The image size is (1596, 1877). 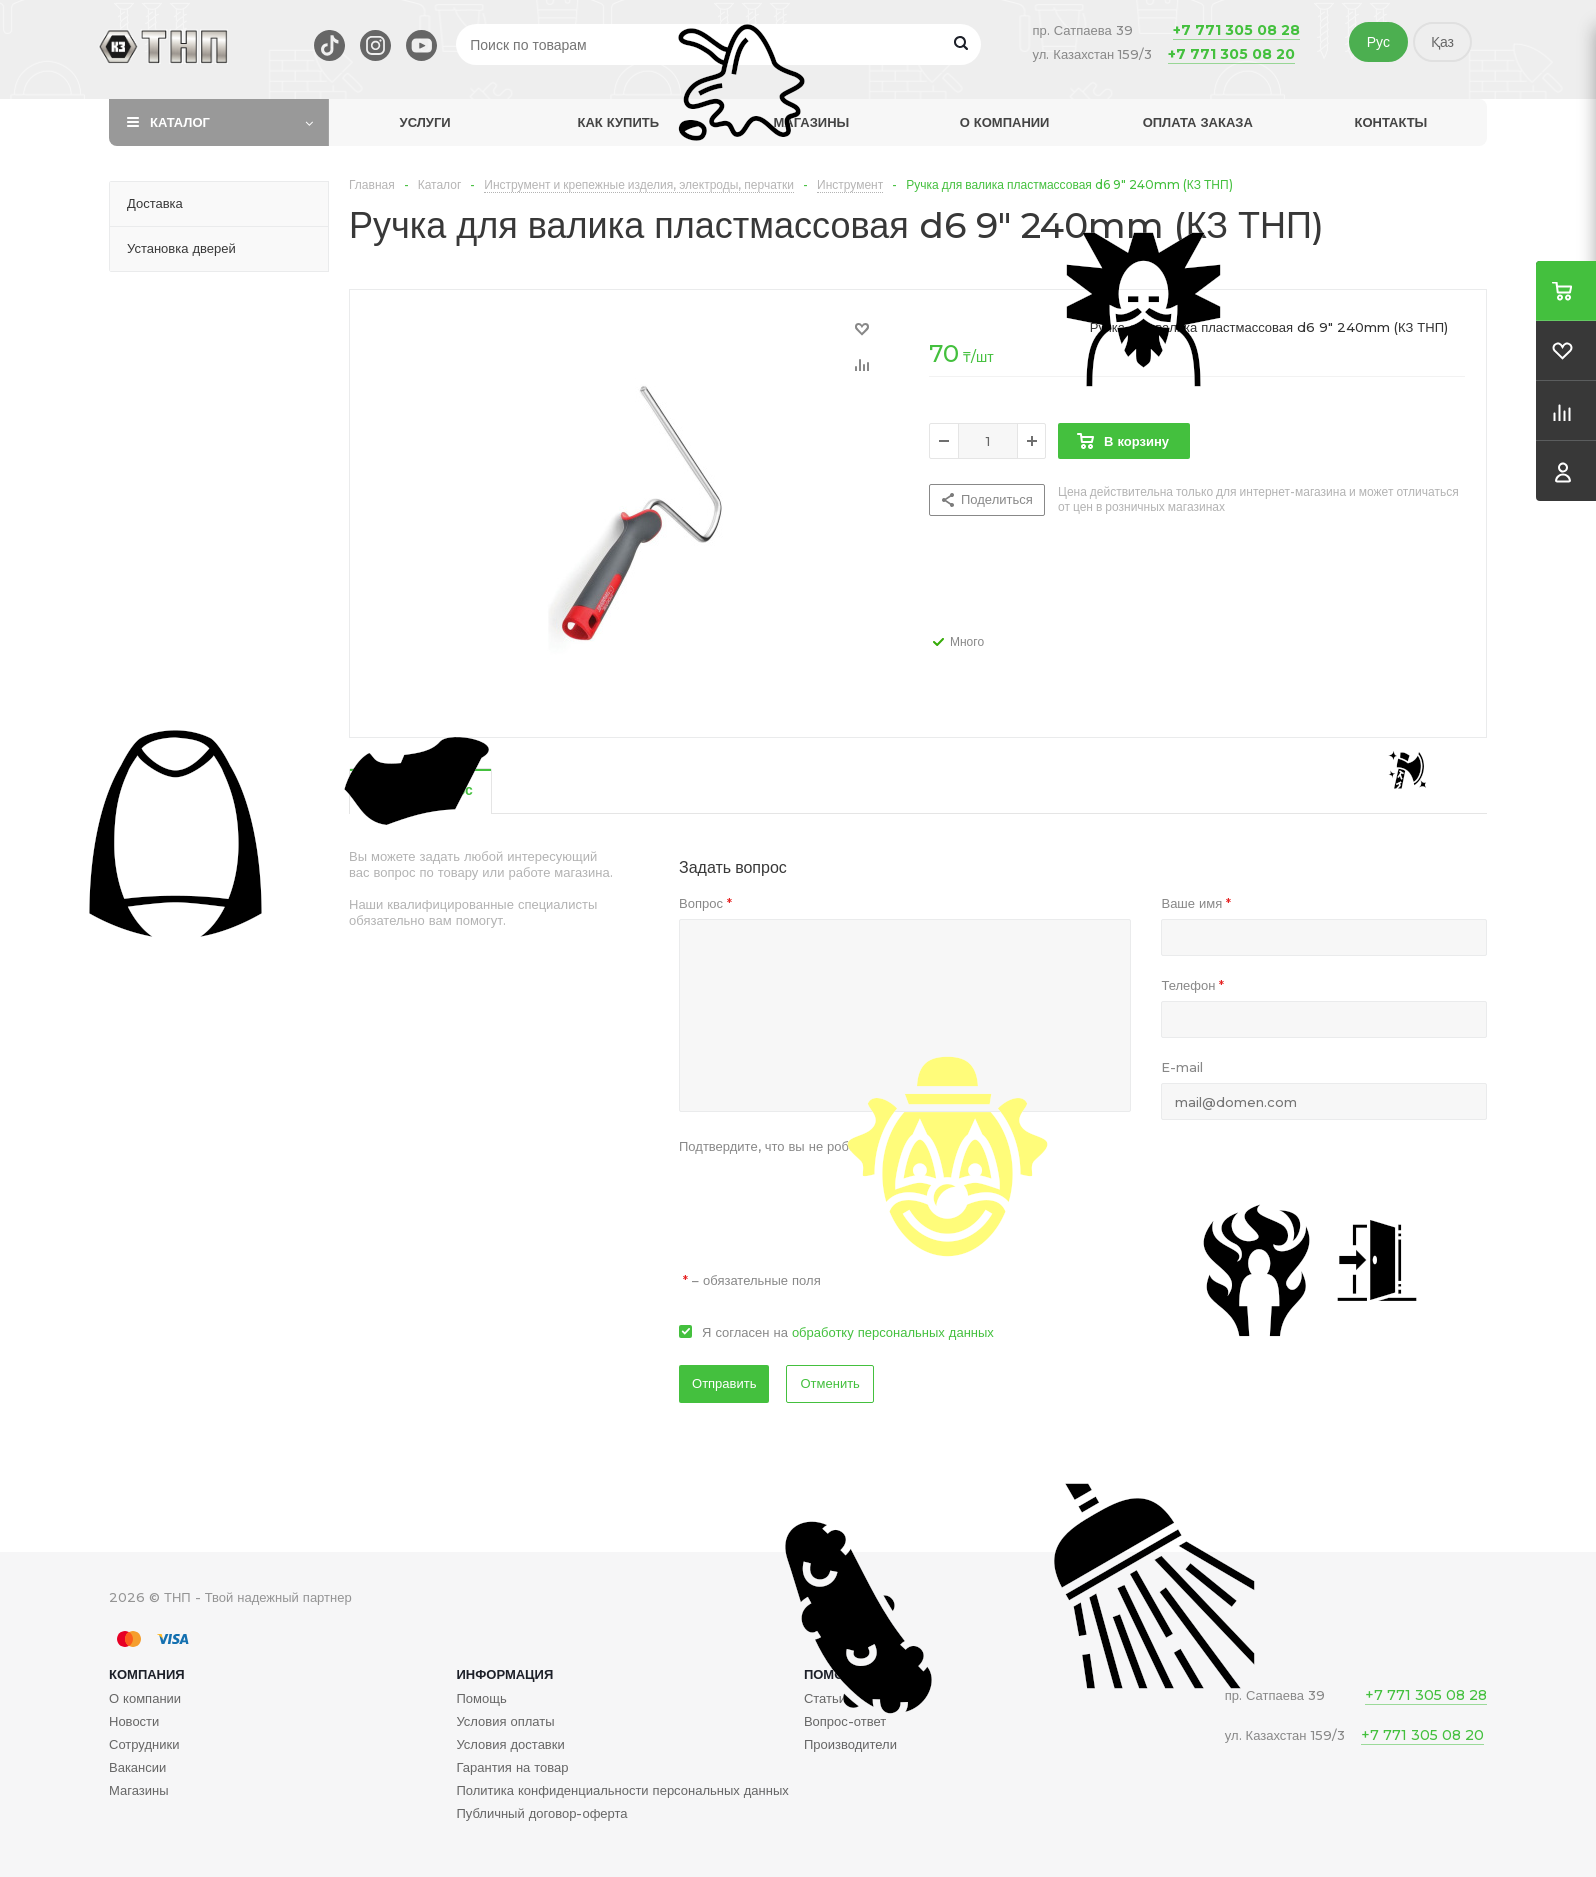 I want to click on wisdom or knowledge stat indicator, so click(x=1143, y=309).